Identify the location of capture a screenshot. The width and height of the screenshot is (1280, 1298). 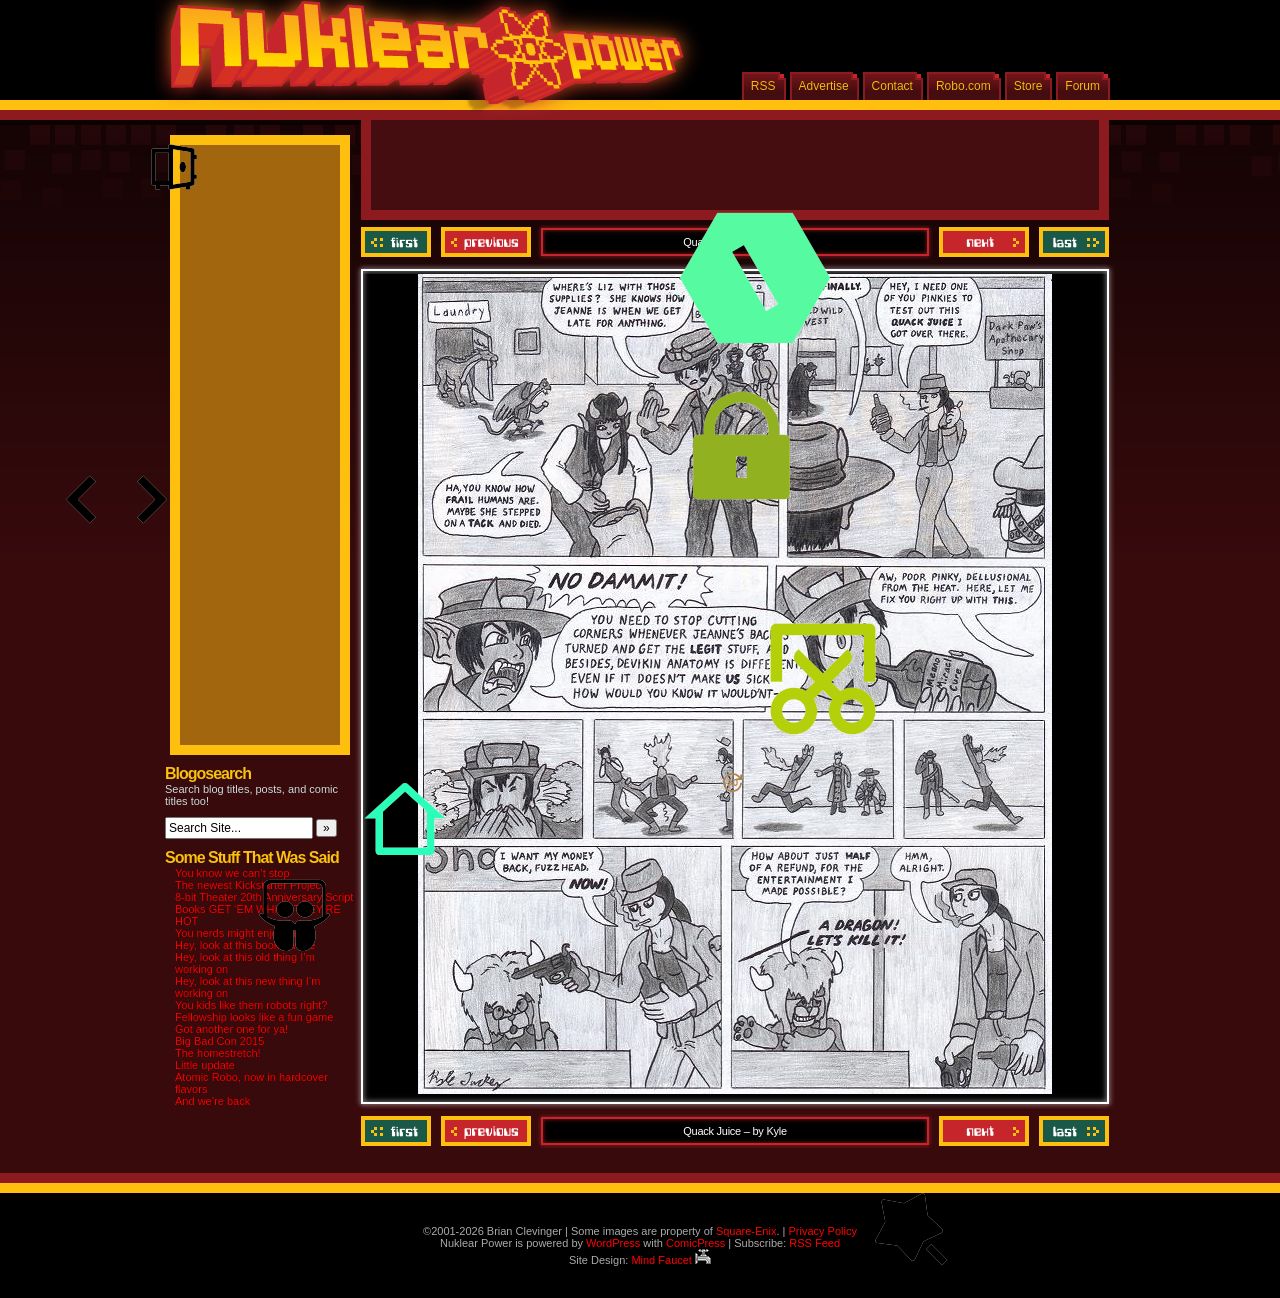
(823, 676).